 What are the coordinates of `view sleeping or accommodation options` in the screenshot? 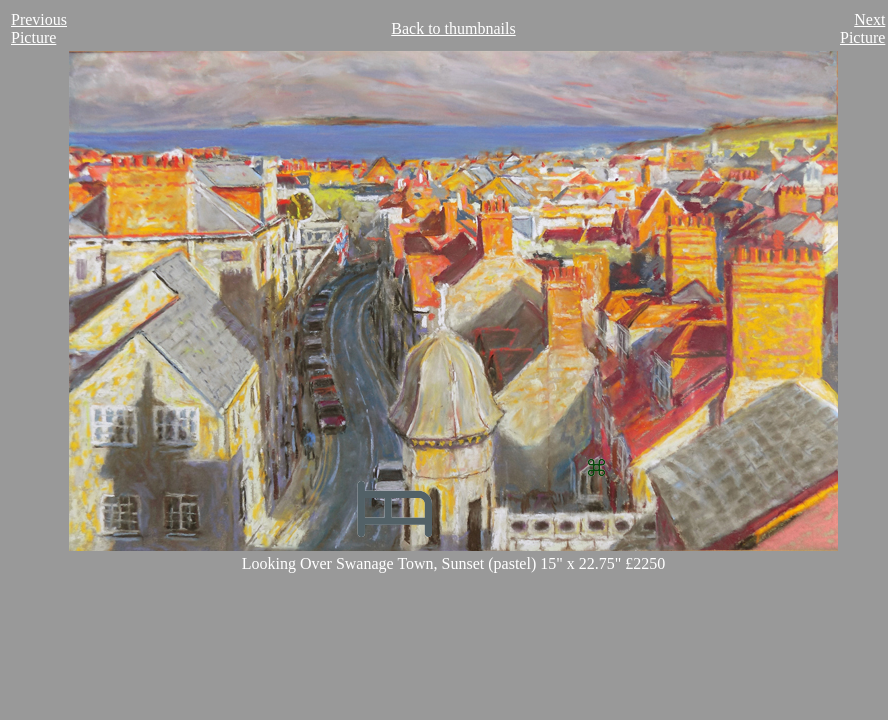 It's located at (393, 509).